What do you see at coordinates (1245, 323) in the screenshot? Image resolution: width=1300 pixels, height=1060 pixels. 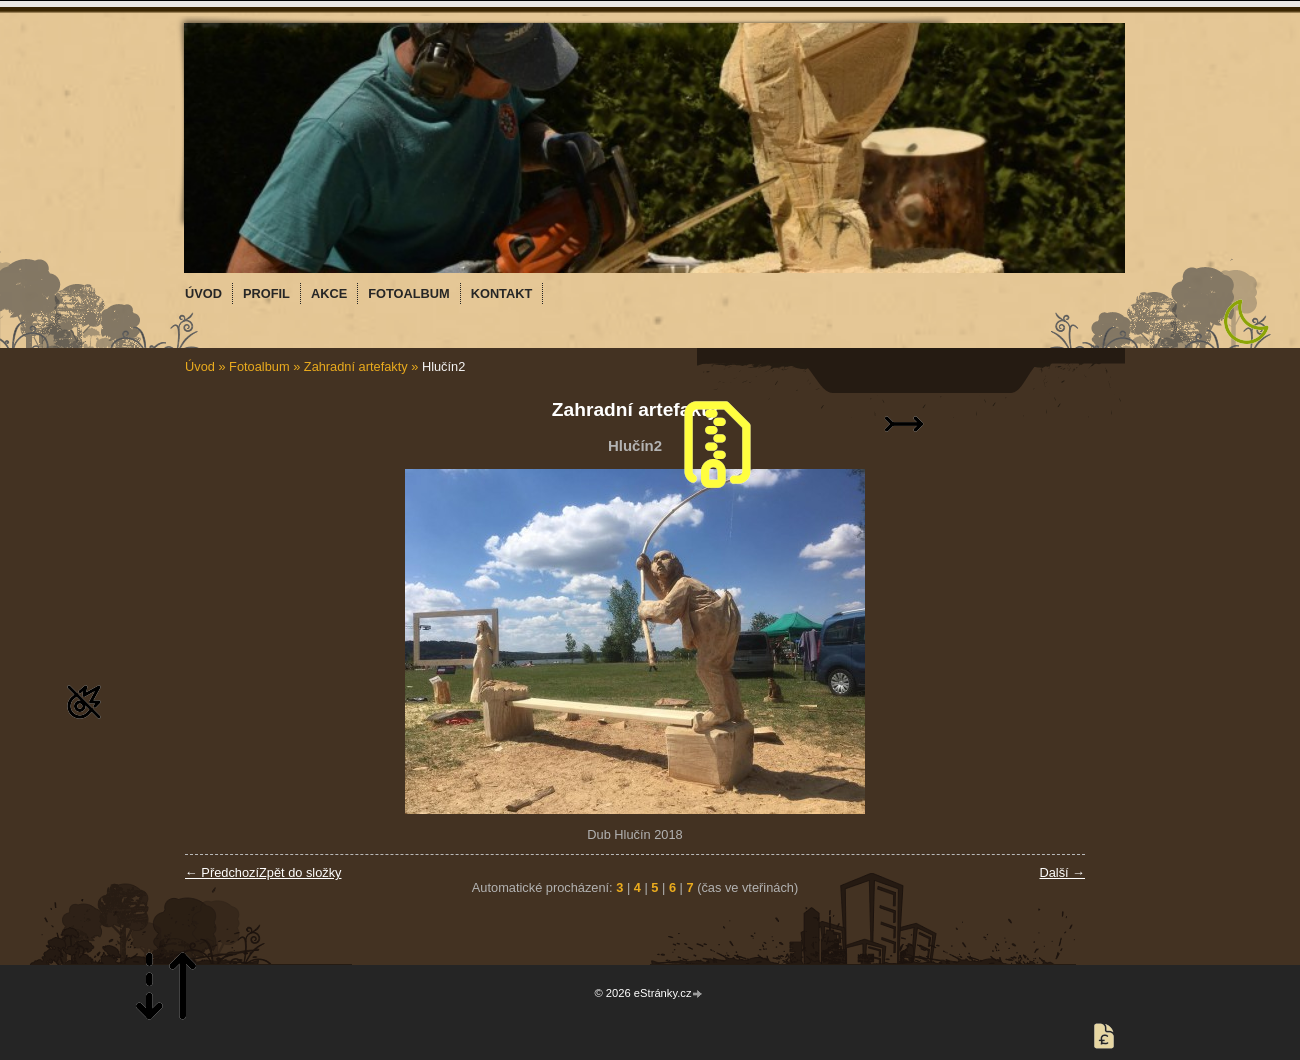 I see `toggle dark mode or night theme` at bounding box center [1245, 323].